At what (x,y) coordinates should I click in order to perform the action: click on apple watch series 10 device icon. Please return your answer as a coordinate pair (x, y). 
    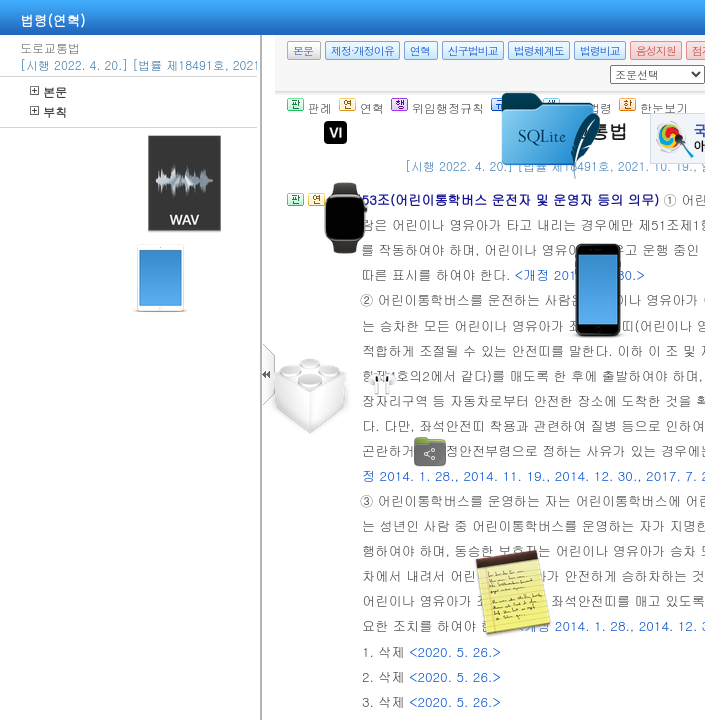
    Looking at the image, I should click on (345, 218).